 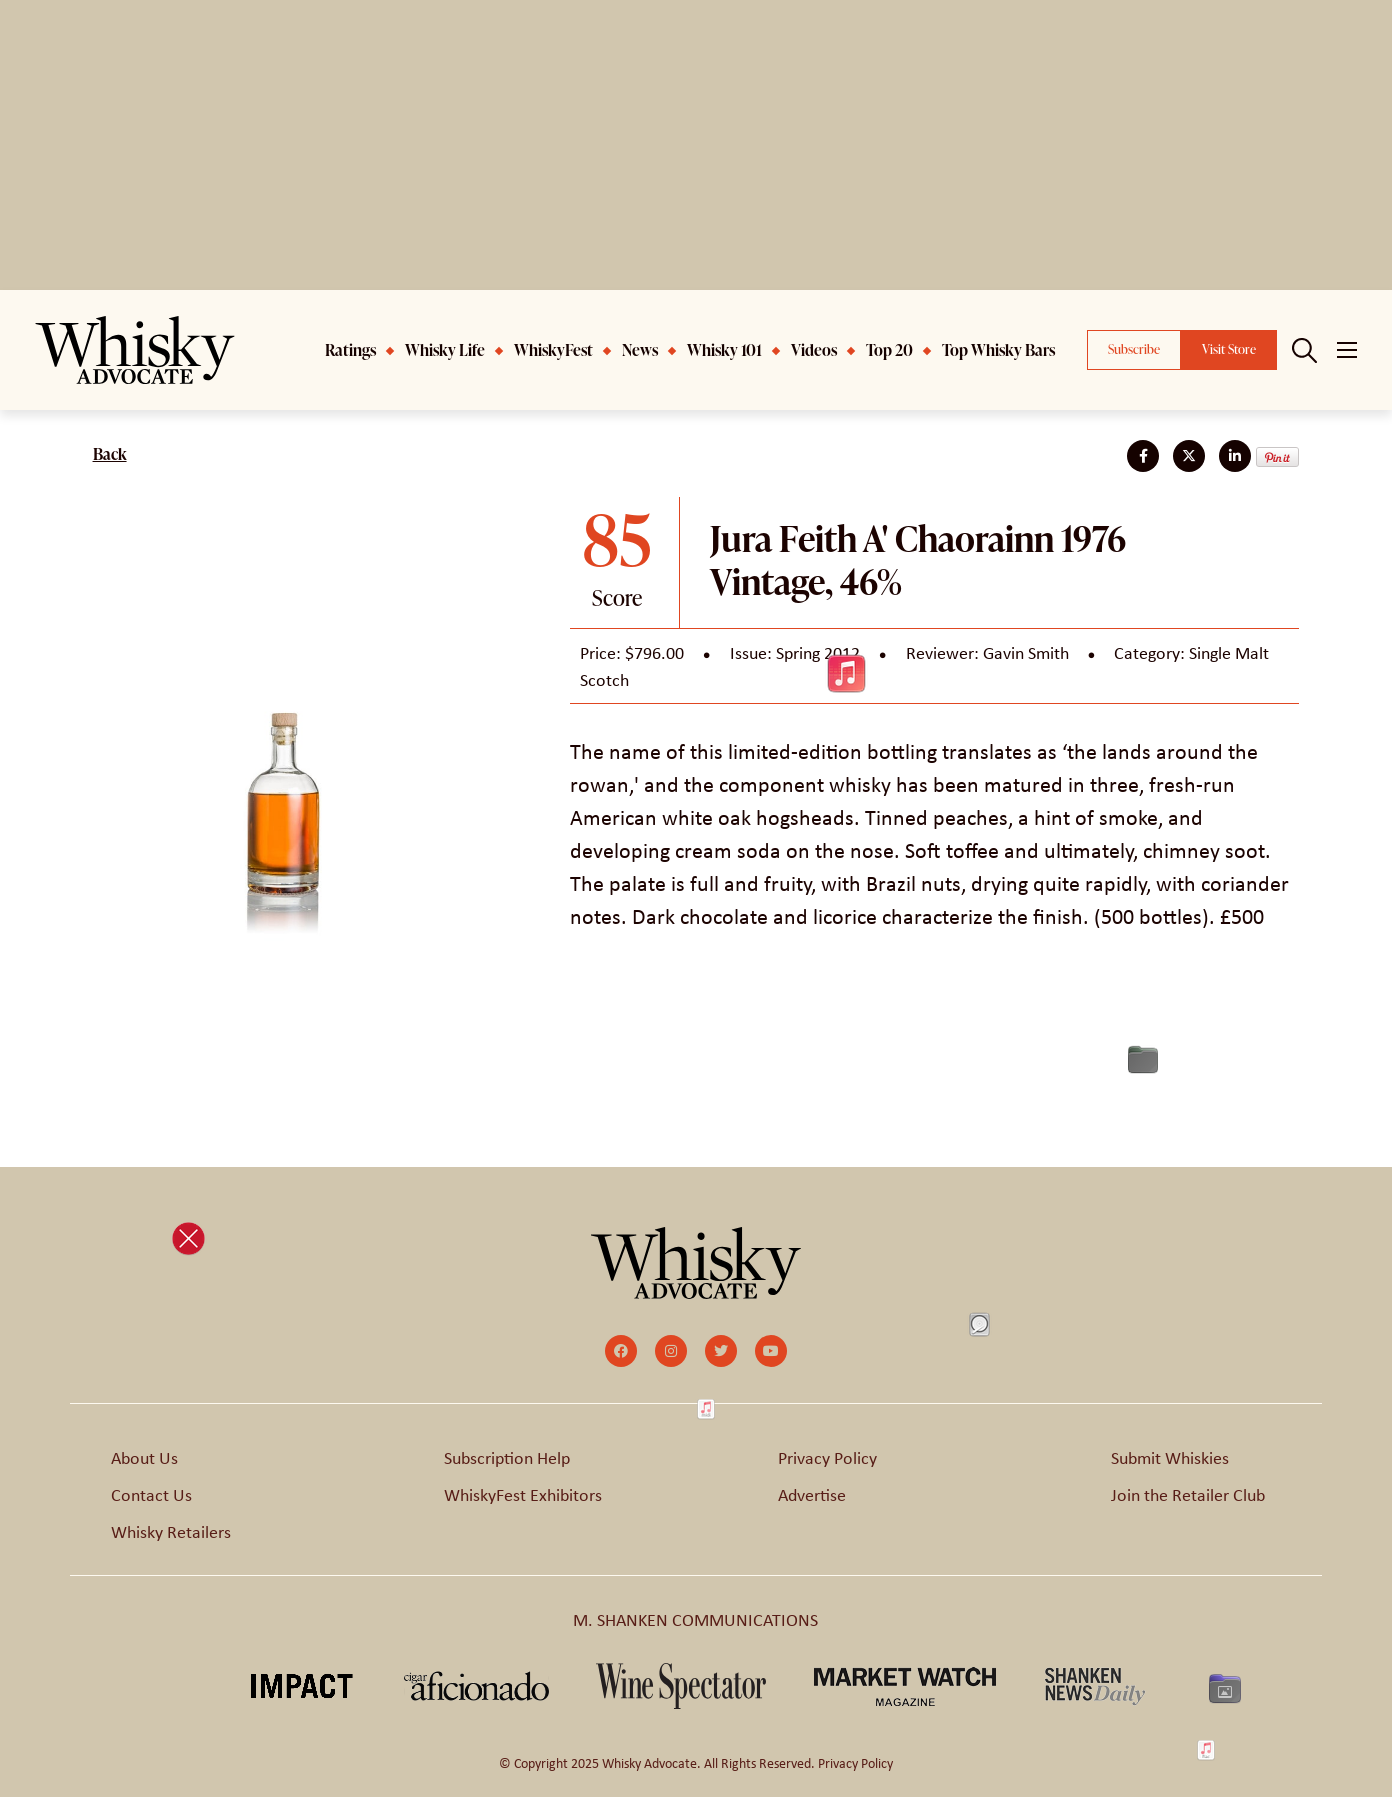 What do you see at coordinates (188, 1238) in the screenshot?
I see `indicates an Insync sync error or failure` at bounding box center [188, 1238].